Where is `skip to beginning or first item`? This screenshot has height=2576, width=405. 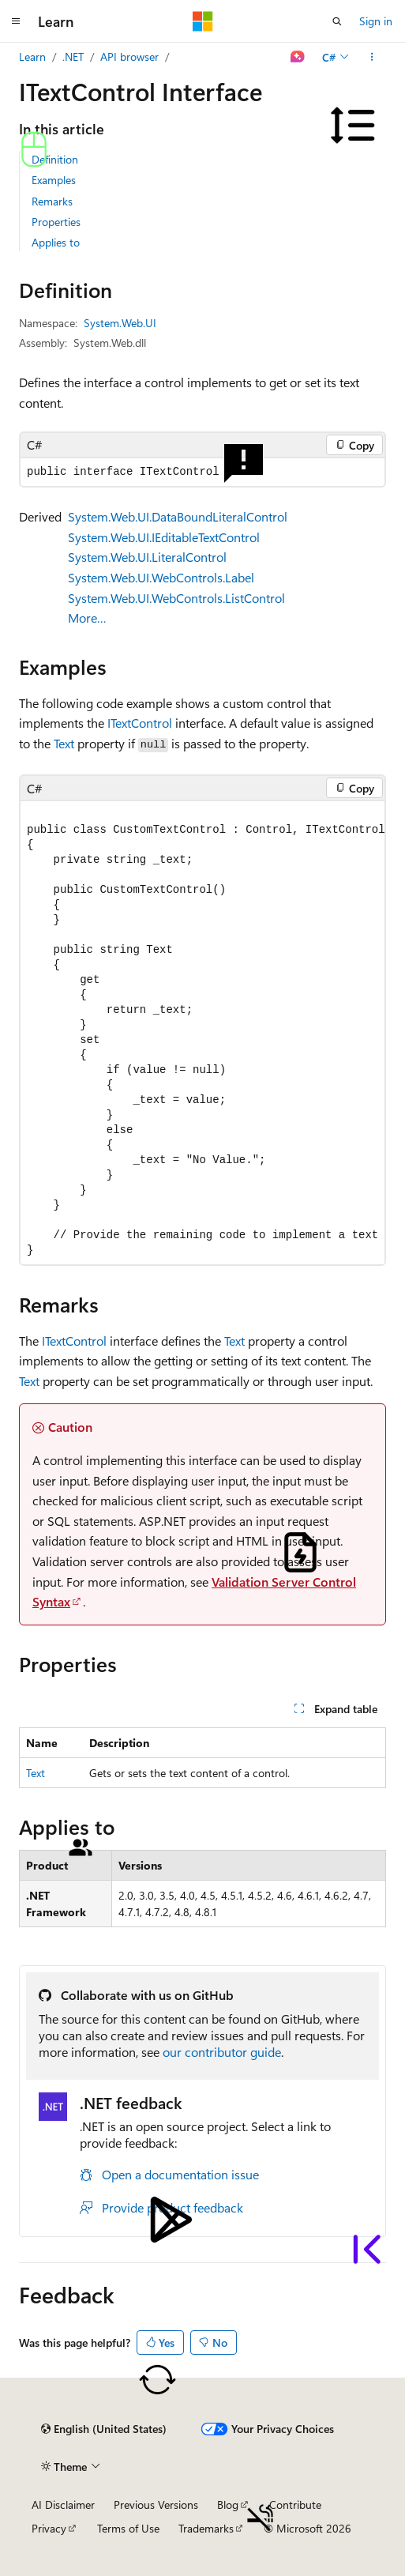
skip to beginning or first item is located at coordinates (366, 2249).